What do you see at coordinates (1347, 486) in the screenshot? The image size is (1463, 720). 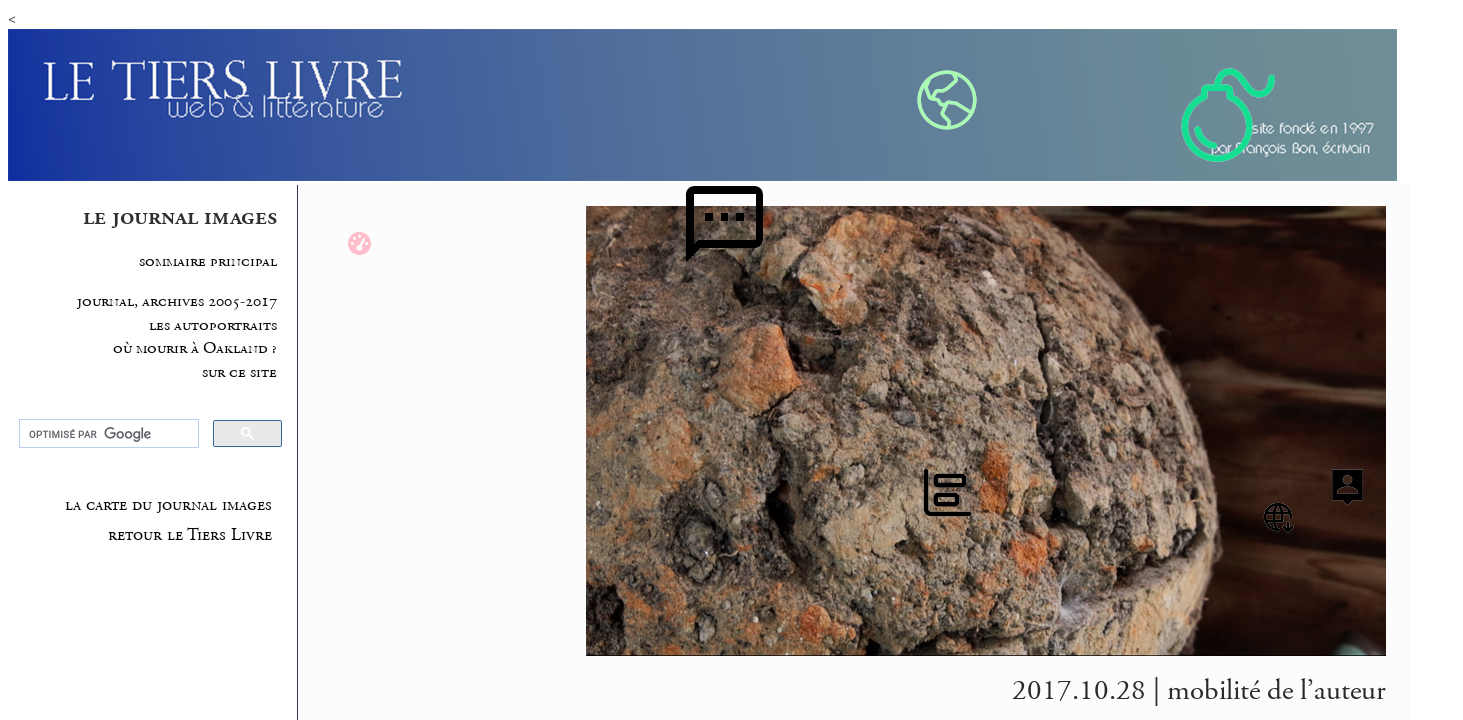 I see `view a person's location on the map` at bounding box center [1347, 486].